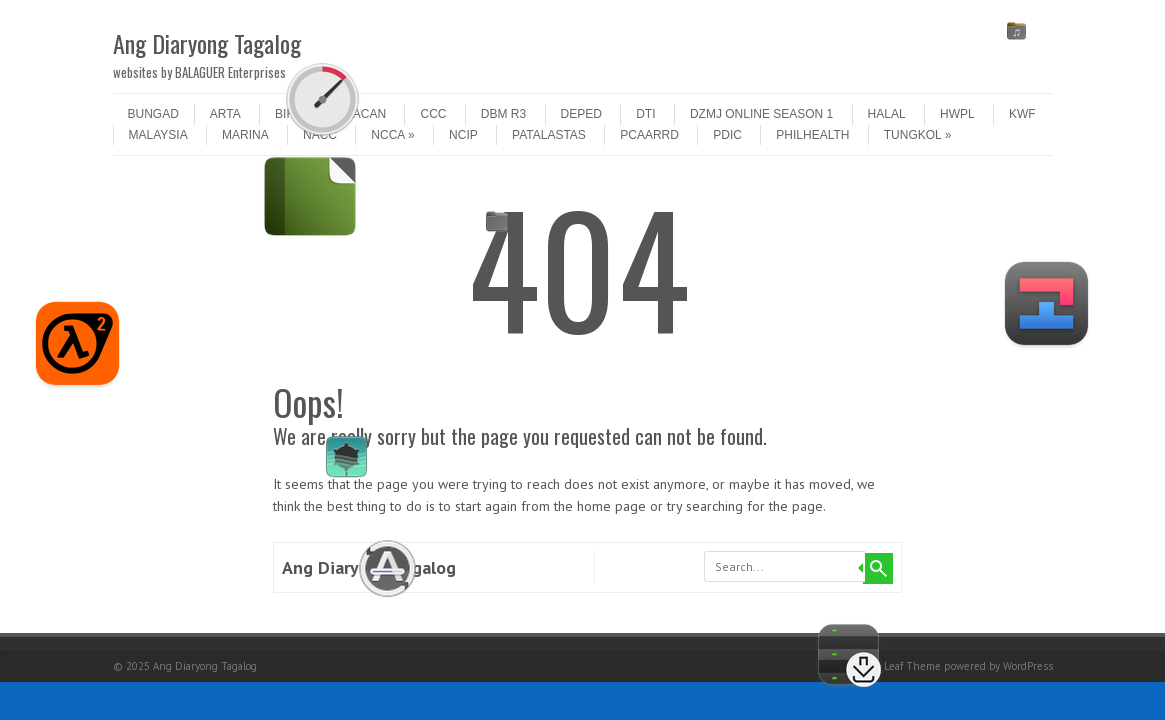 The height and width of the screenshot is (720, 1165). Describe the element at coordinates (1046, 303) in the screenshot. I see `launch quadrapassel tetris-style puzzle game` at that location.